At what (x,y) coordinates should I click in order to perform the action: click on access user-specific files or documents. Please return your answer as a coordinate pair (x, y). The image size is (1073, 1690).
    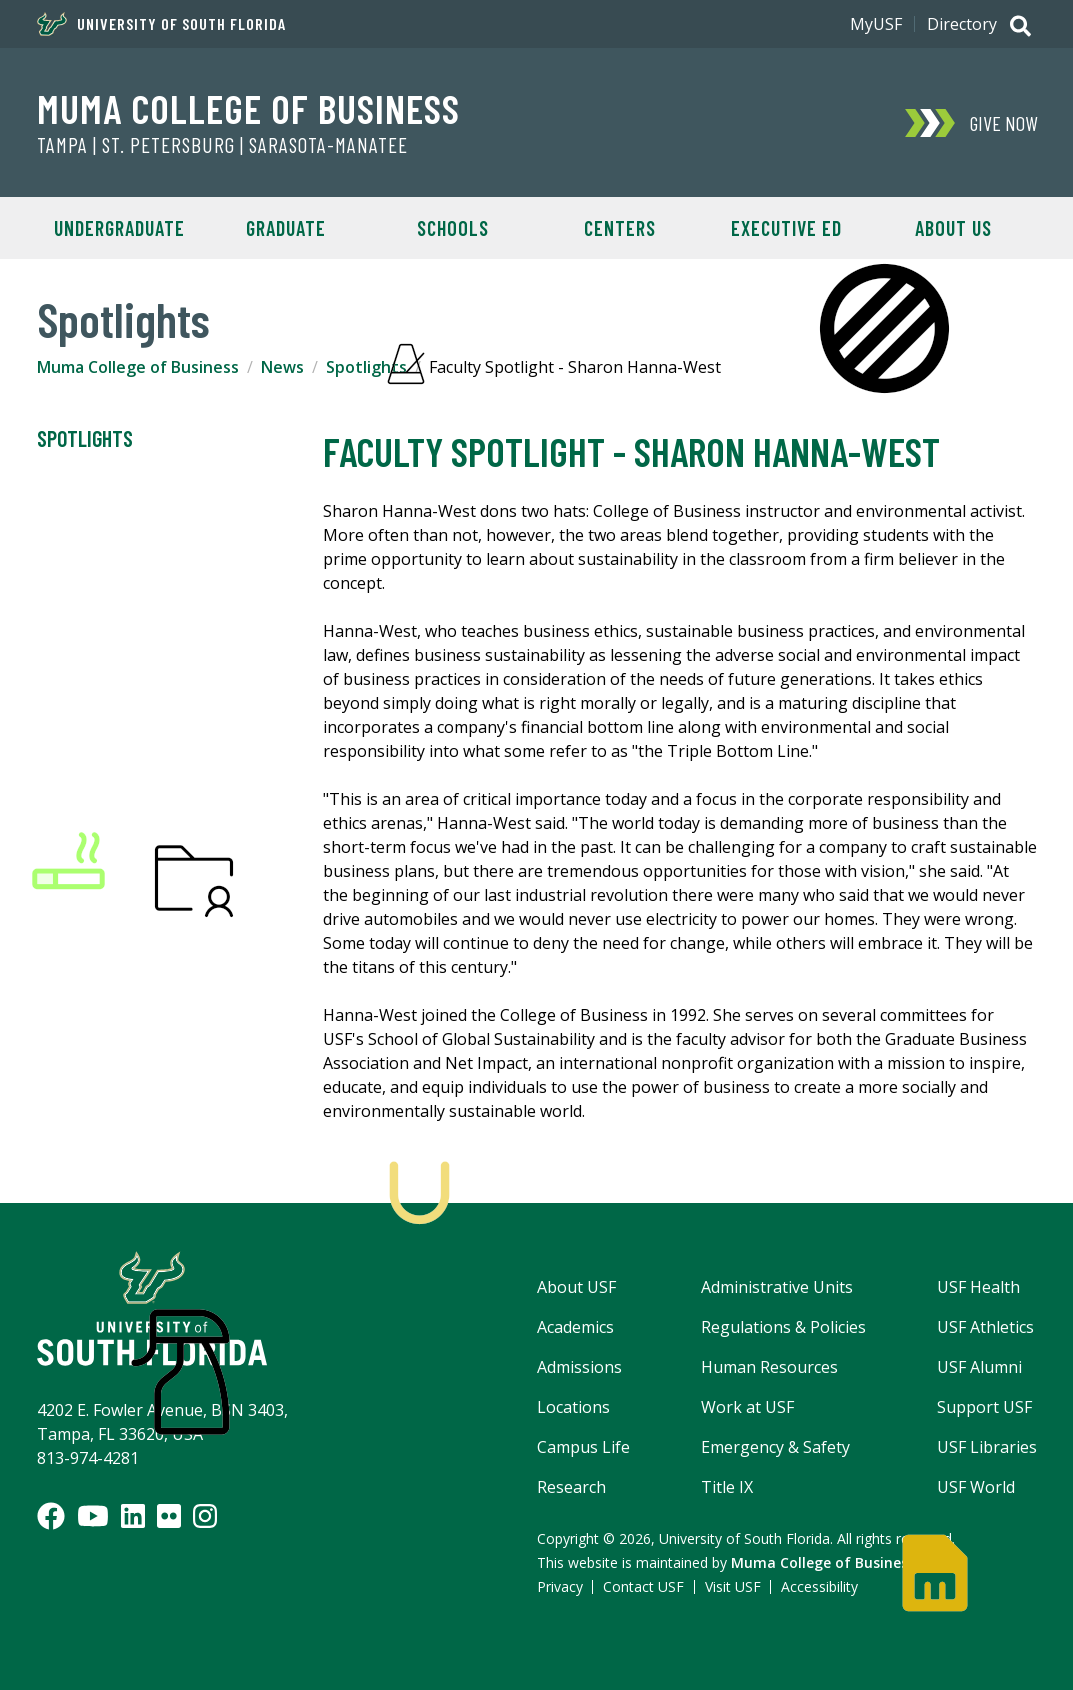
    Looking at the image, I should click on (194, 878).